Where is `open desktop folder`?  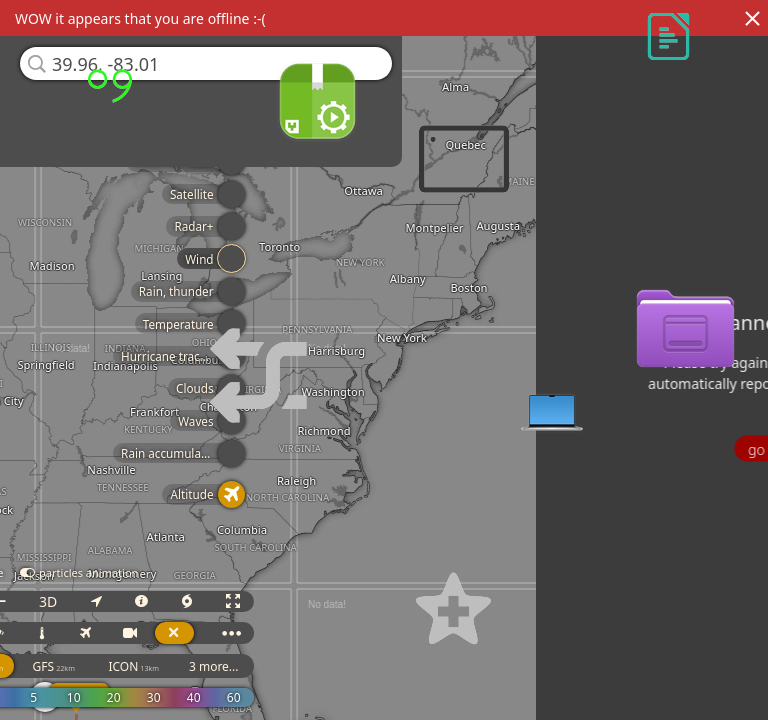 open desktop folder is located at coordinates (685, 328).